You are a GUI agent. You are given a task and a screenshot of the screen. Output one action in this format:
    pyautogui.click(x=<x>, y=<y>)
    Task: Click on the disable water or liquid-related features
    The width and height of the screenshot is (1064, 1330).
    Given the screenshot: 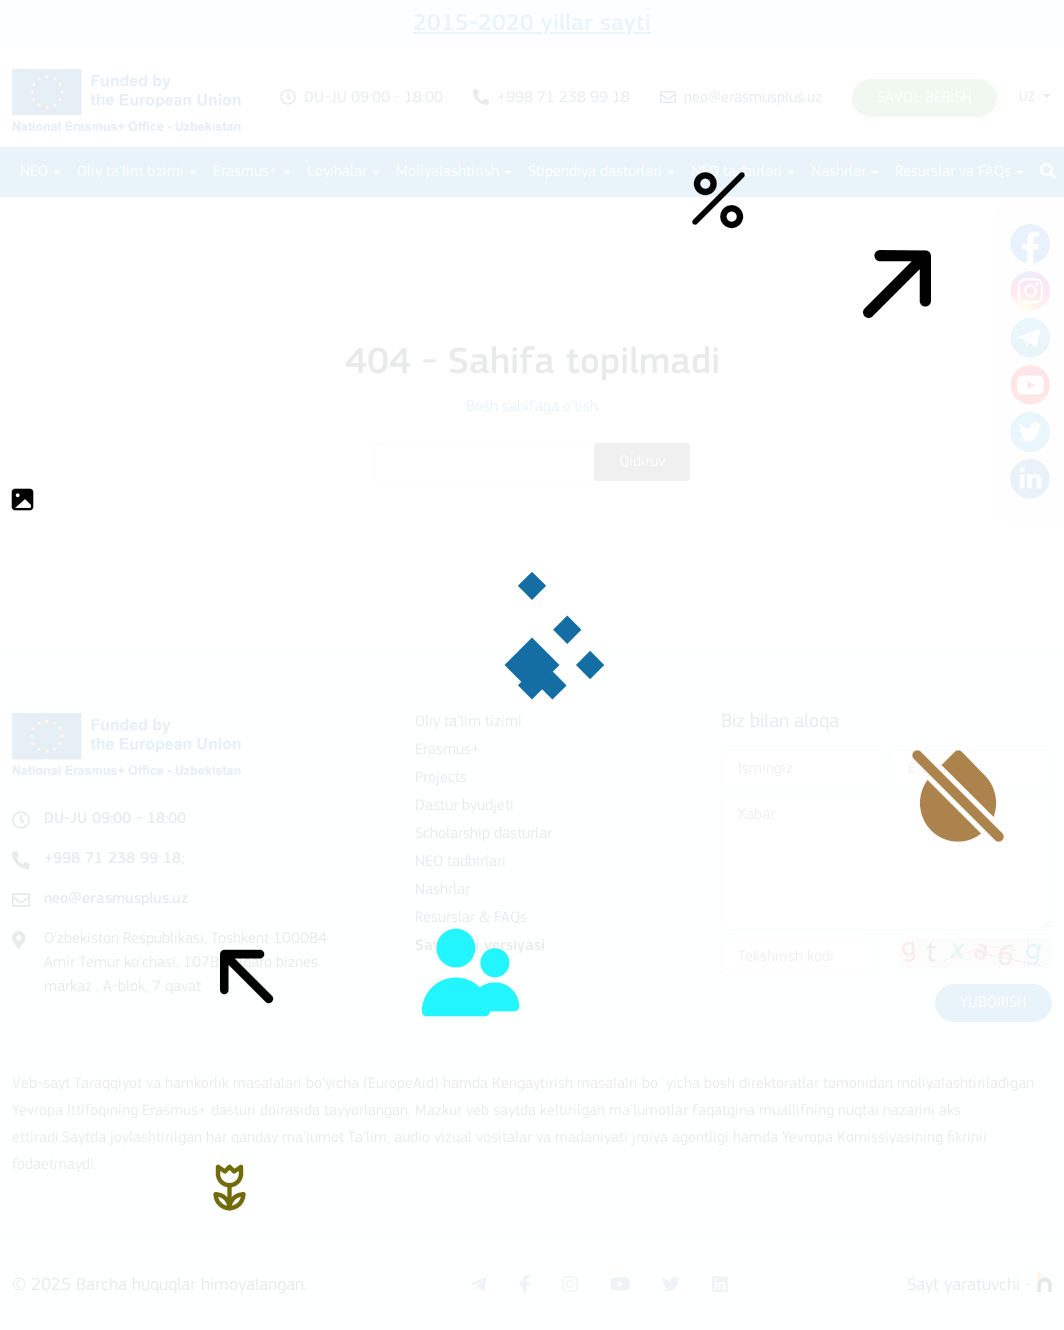 What is the action you would take?
    pyautogui.click(x=958, y=796)
    